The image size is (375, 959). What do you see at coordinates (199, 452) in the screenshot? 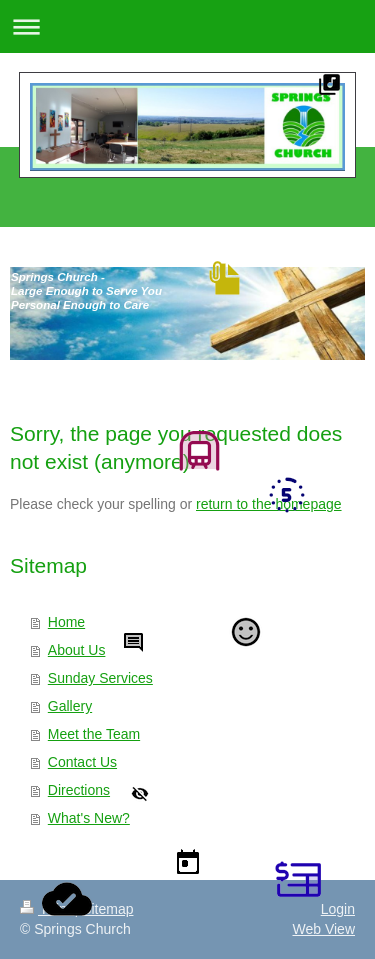
I see `view subway or metro transit options` at bounding box center [199, 452].